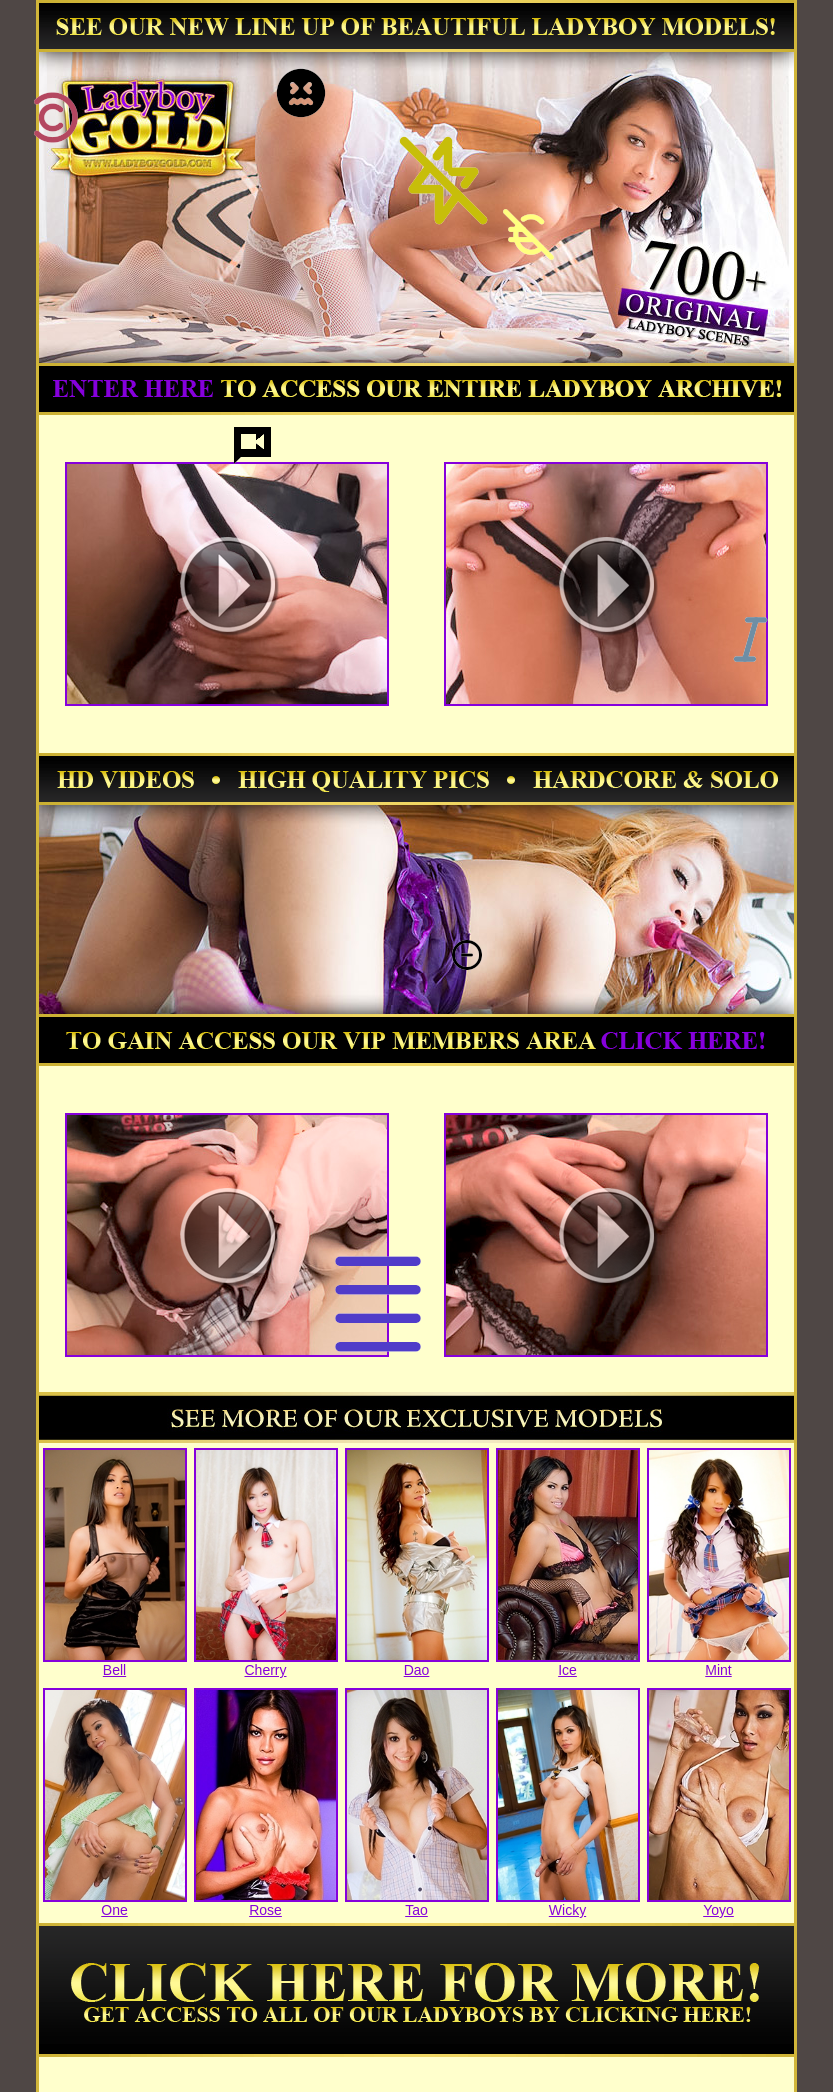 The height and width of the screenshot is (2092, 833). I want to click on apply italic formatting to selected text, so click(750, 639).